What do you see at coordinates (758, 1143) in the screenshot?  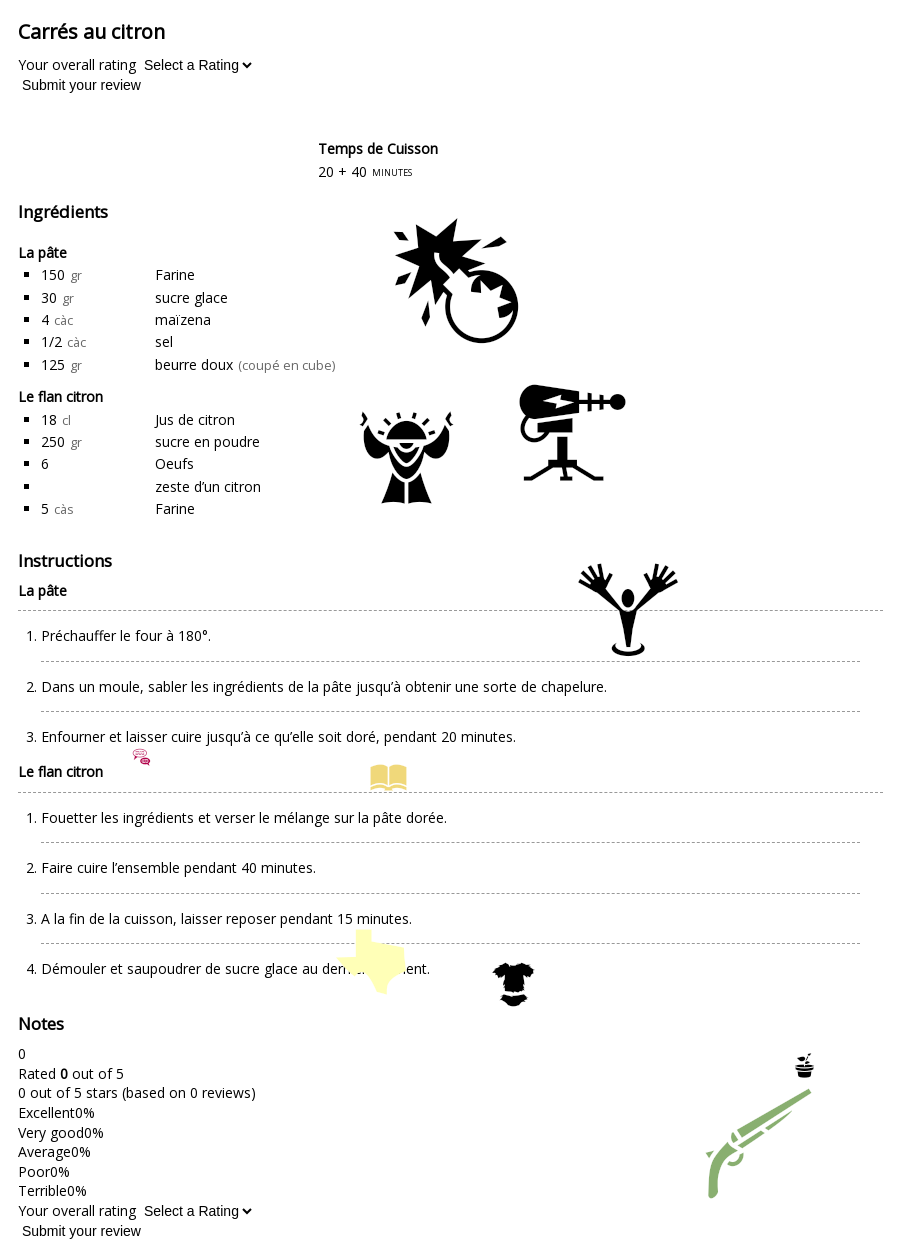 I see `select sawed-off shotgun weapon` at bounding box center [758, 1143].